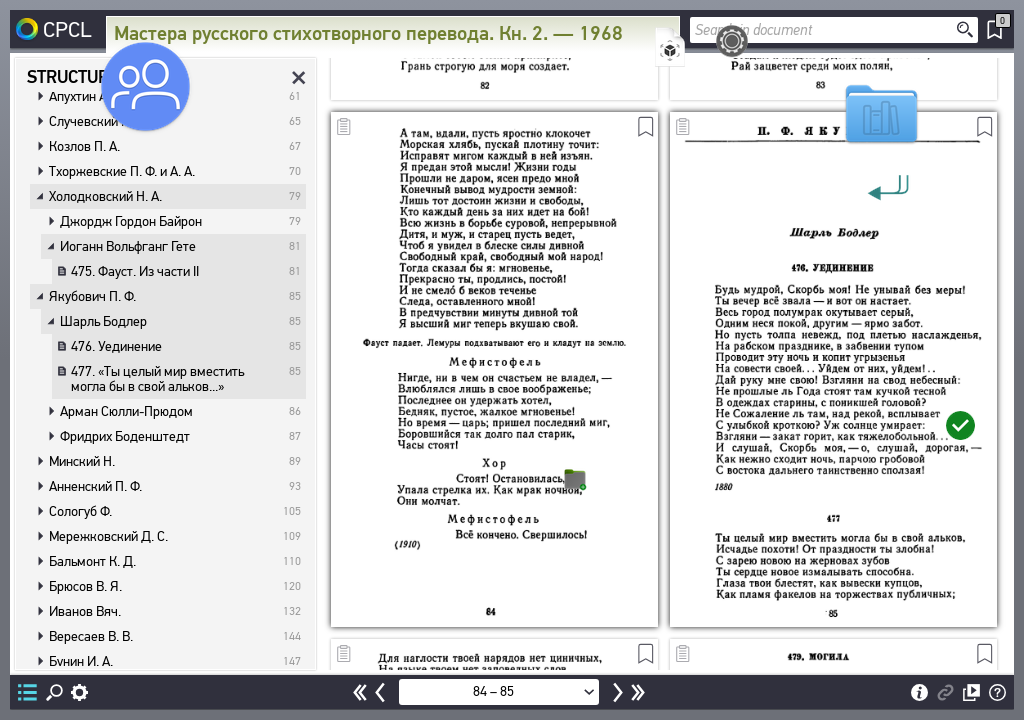 Image resolution: width=1024 pixels, height=720 pixels. Describe the element at coordinates (881, 113) in the screenshot. I see `open media library folder` at that location.